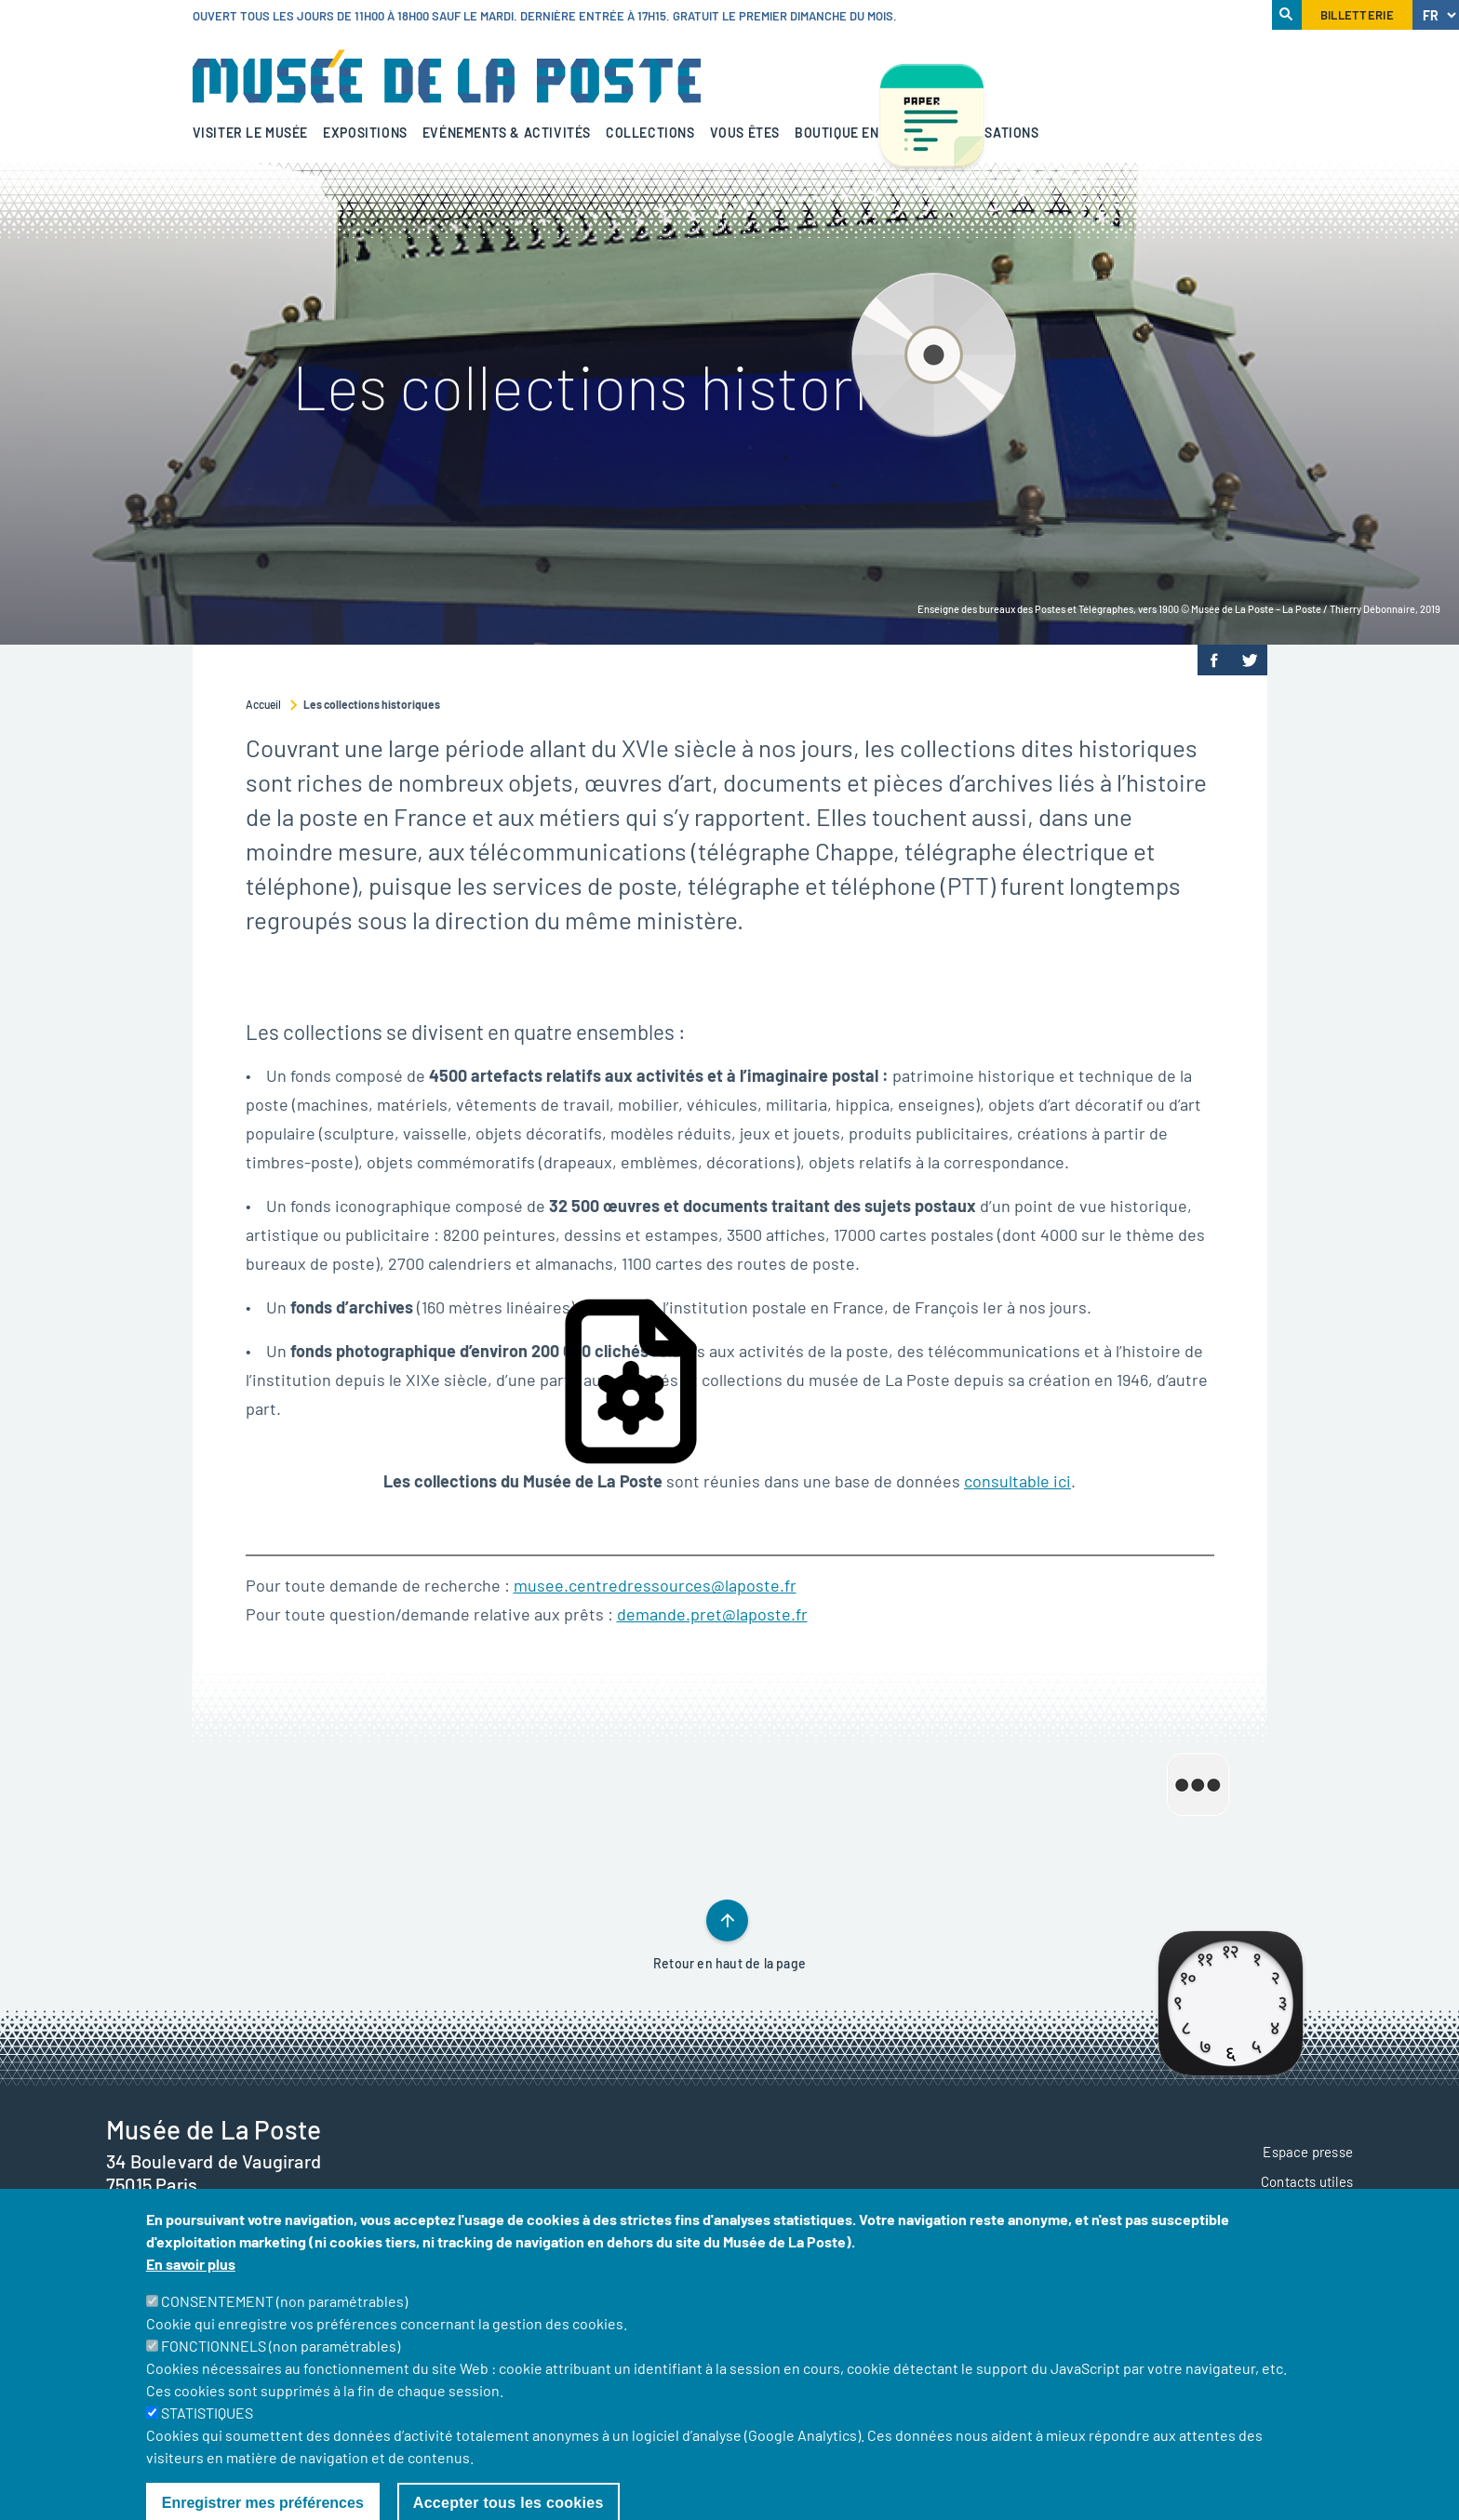 The width and height of the screenshot is (1459, 2520). What do you see at coordinates (931, 115) in the screenshot?
I see `open Paper note-taking app` at bounding box center [931, 115].